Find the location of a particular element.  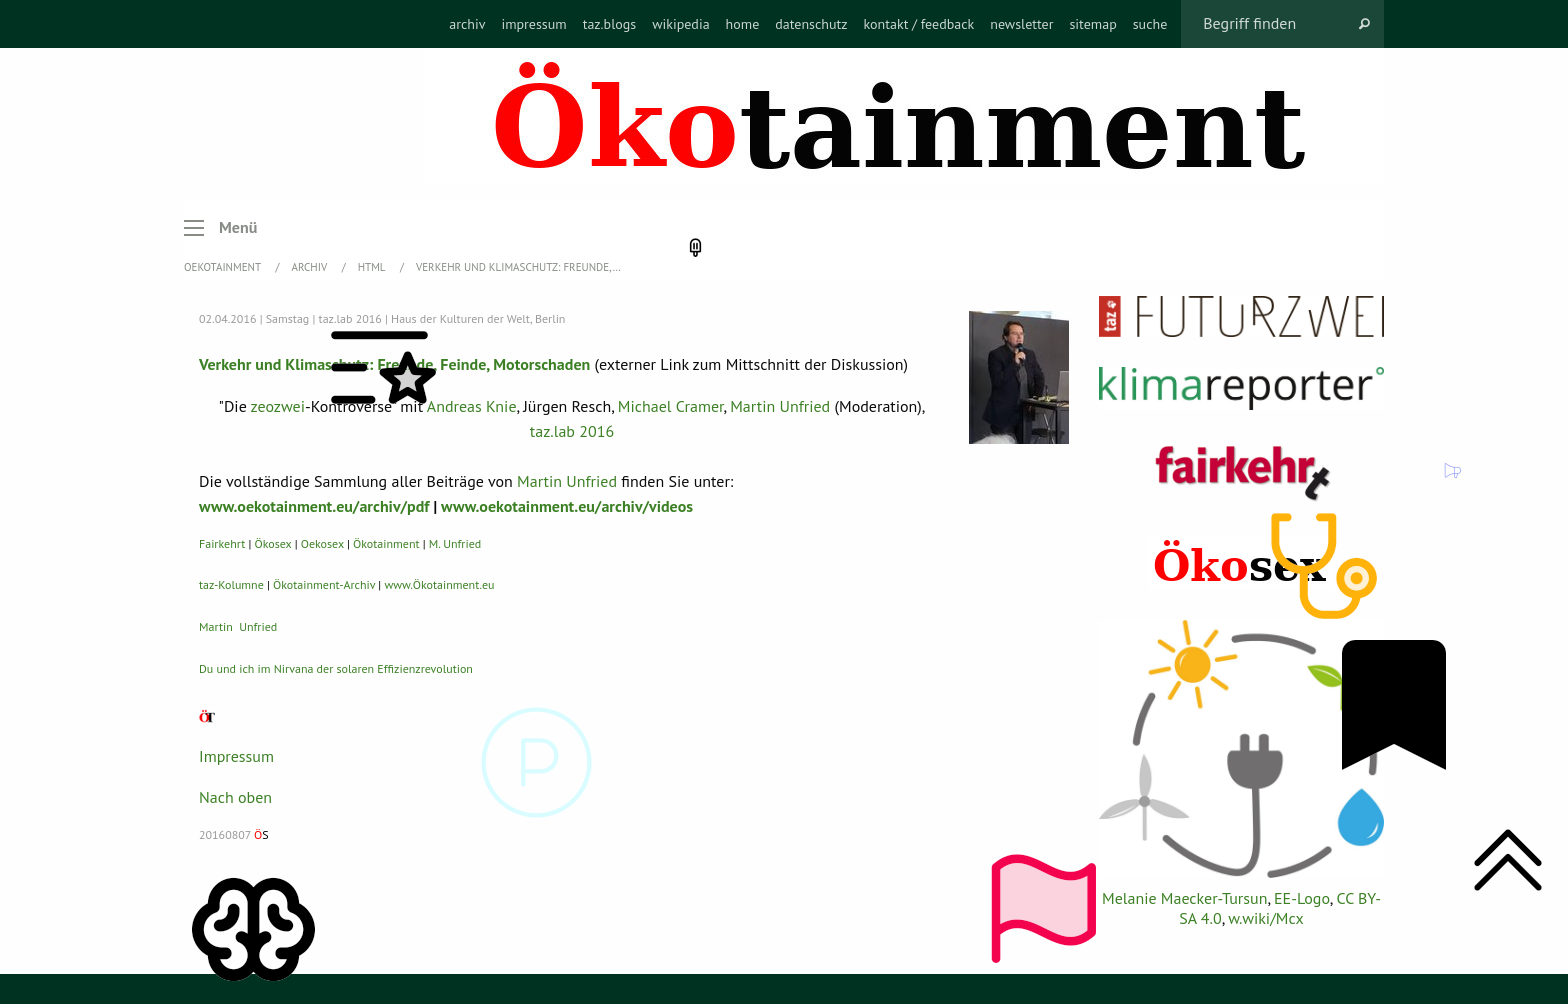

make an announcement or broadcast is located at coordinates (1452, 471).